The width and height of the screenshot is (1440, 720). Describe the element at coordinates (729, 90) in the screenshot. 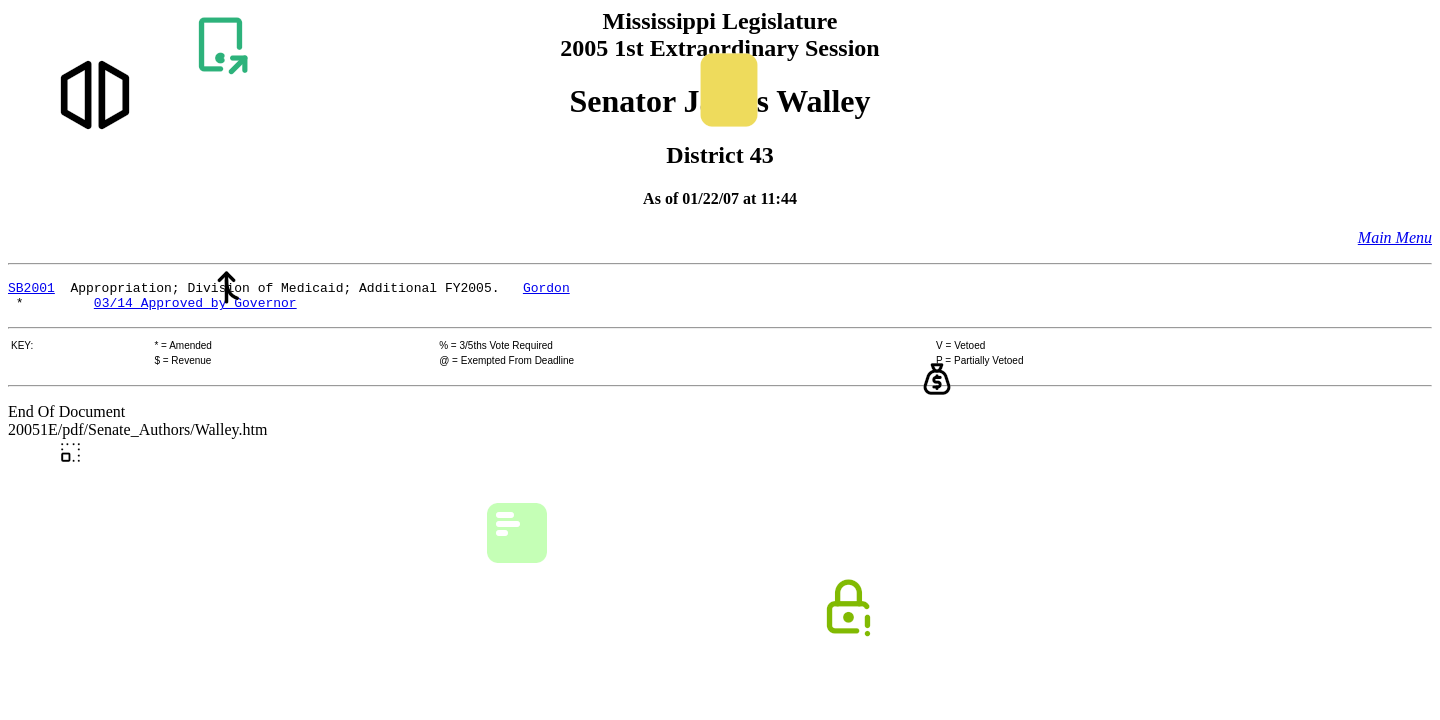

I see `switch to portrait orientation` at that location.